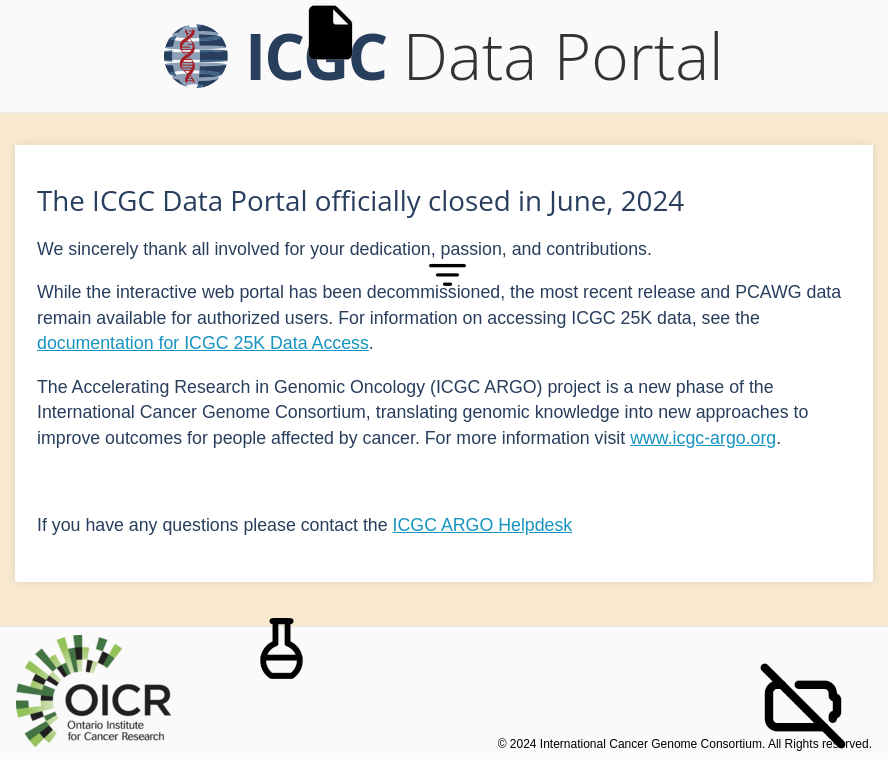 This screenshot has width=888, height=759. I want to click on filter or sort list items, so click(447, 275).